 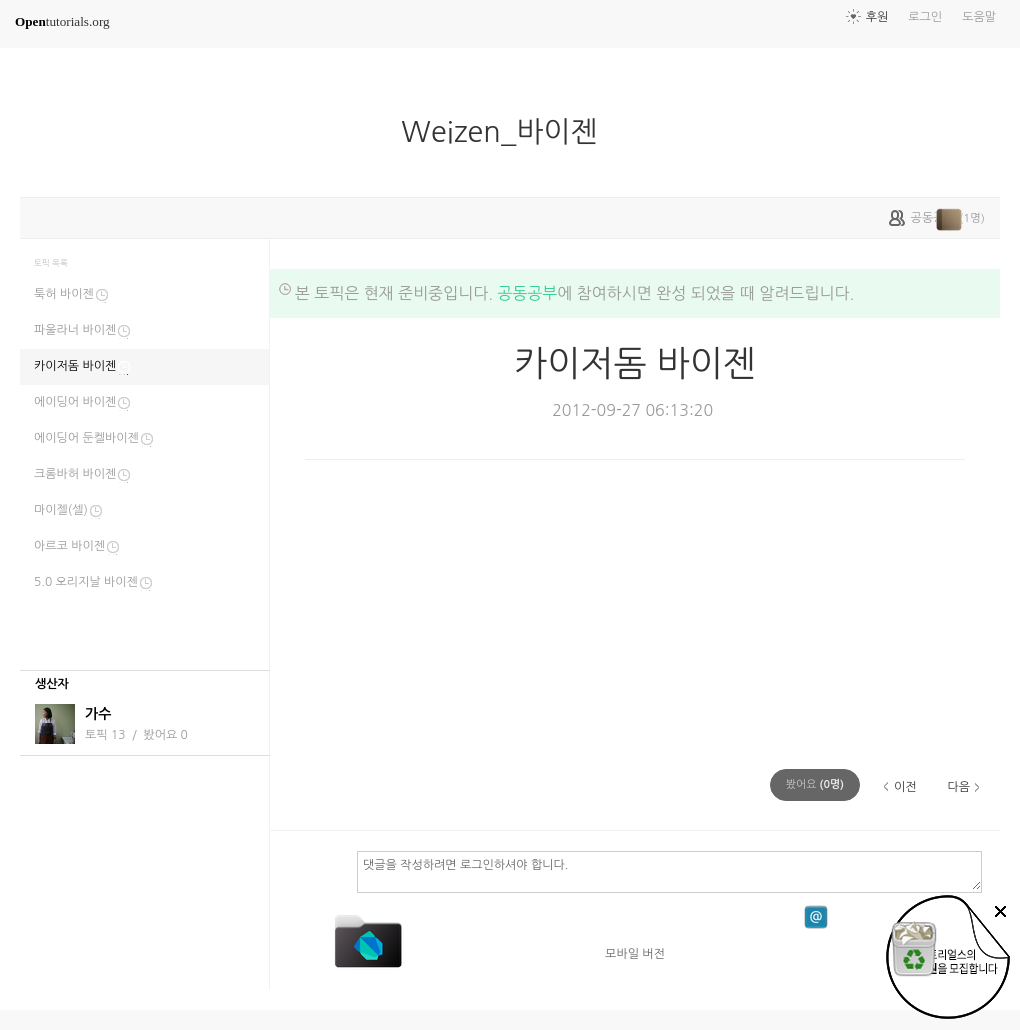 What do you see at coordinates (949, 219) in the screenshot?
I see `access desktop folder` at bounding box center [949, 219].